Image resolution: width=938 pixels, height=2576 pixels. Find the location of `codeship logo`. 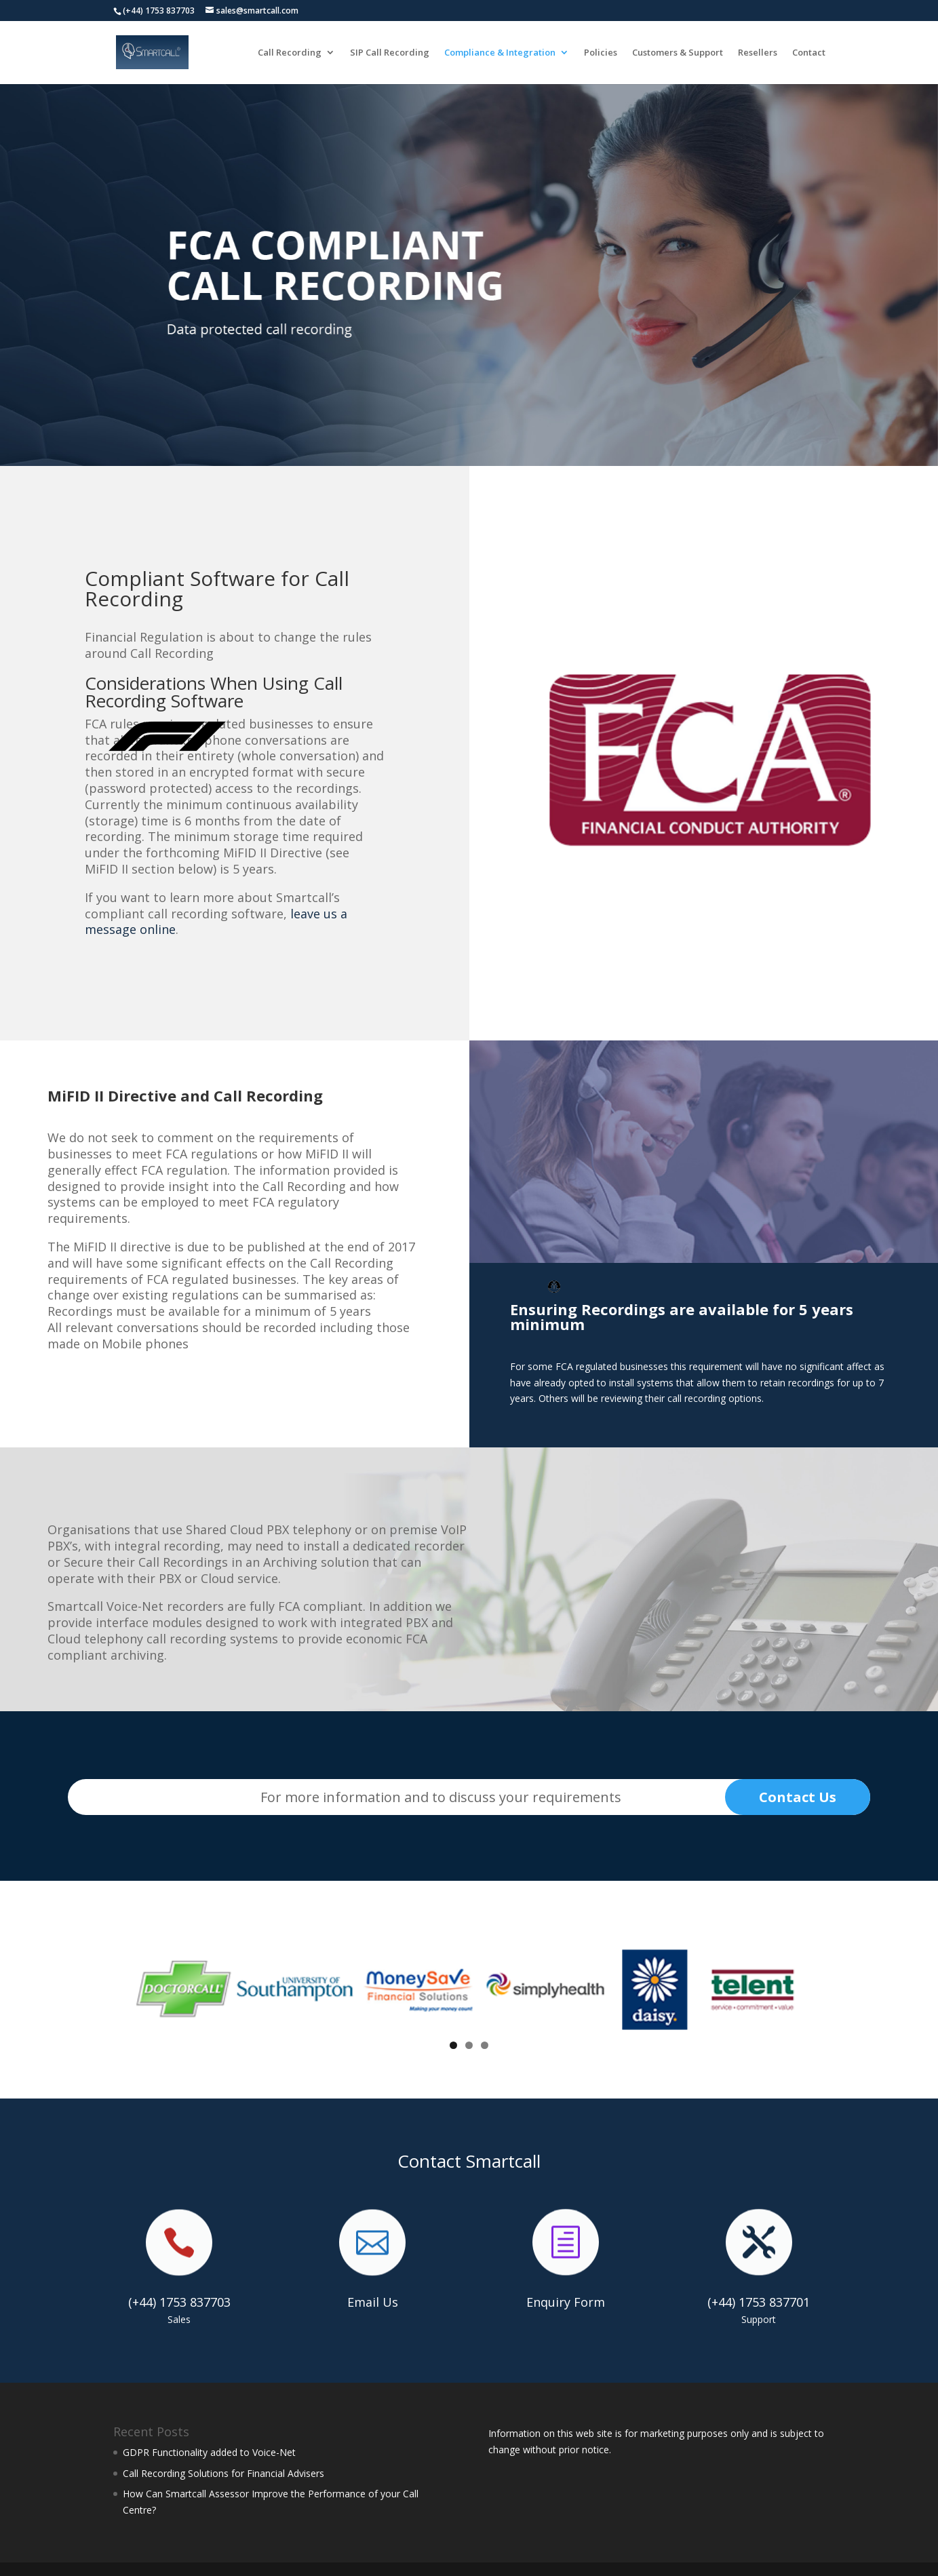

codeship logo is located at coordinates (554, 1287).